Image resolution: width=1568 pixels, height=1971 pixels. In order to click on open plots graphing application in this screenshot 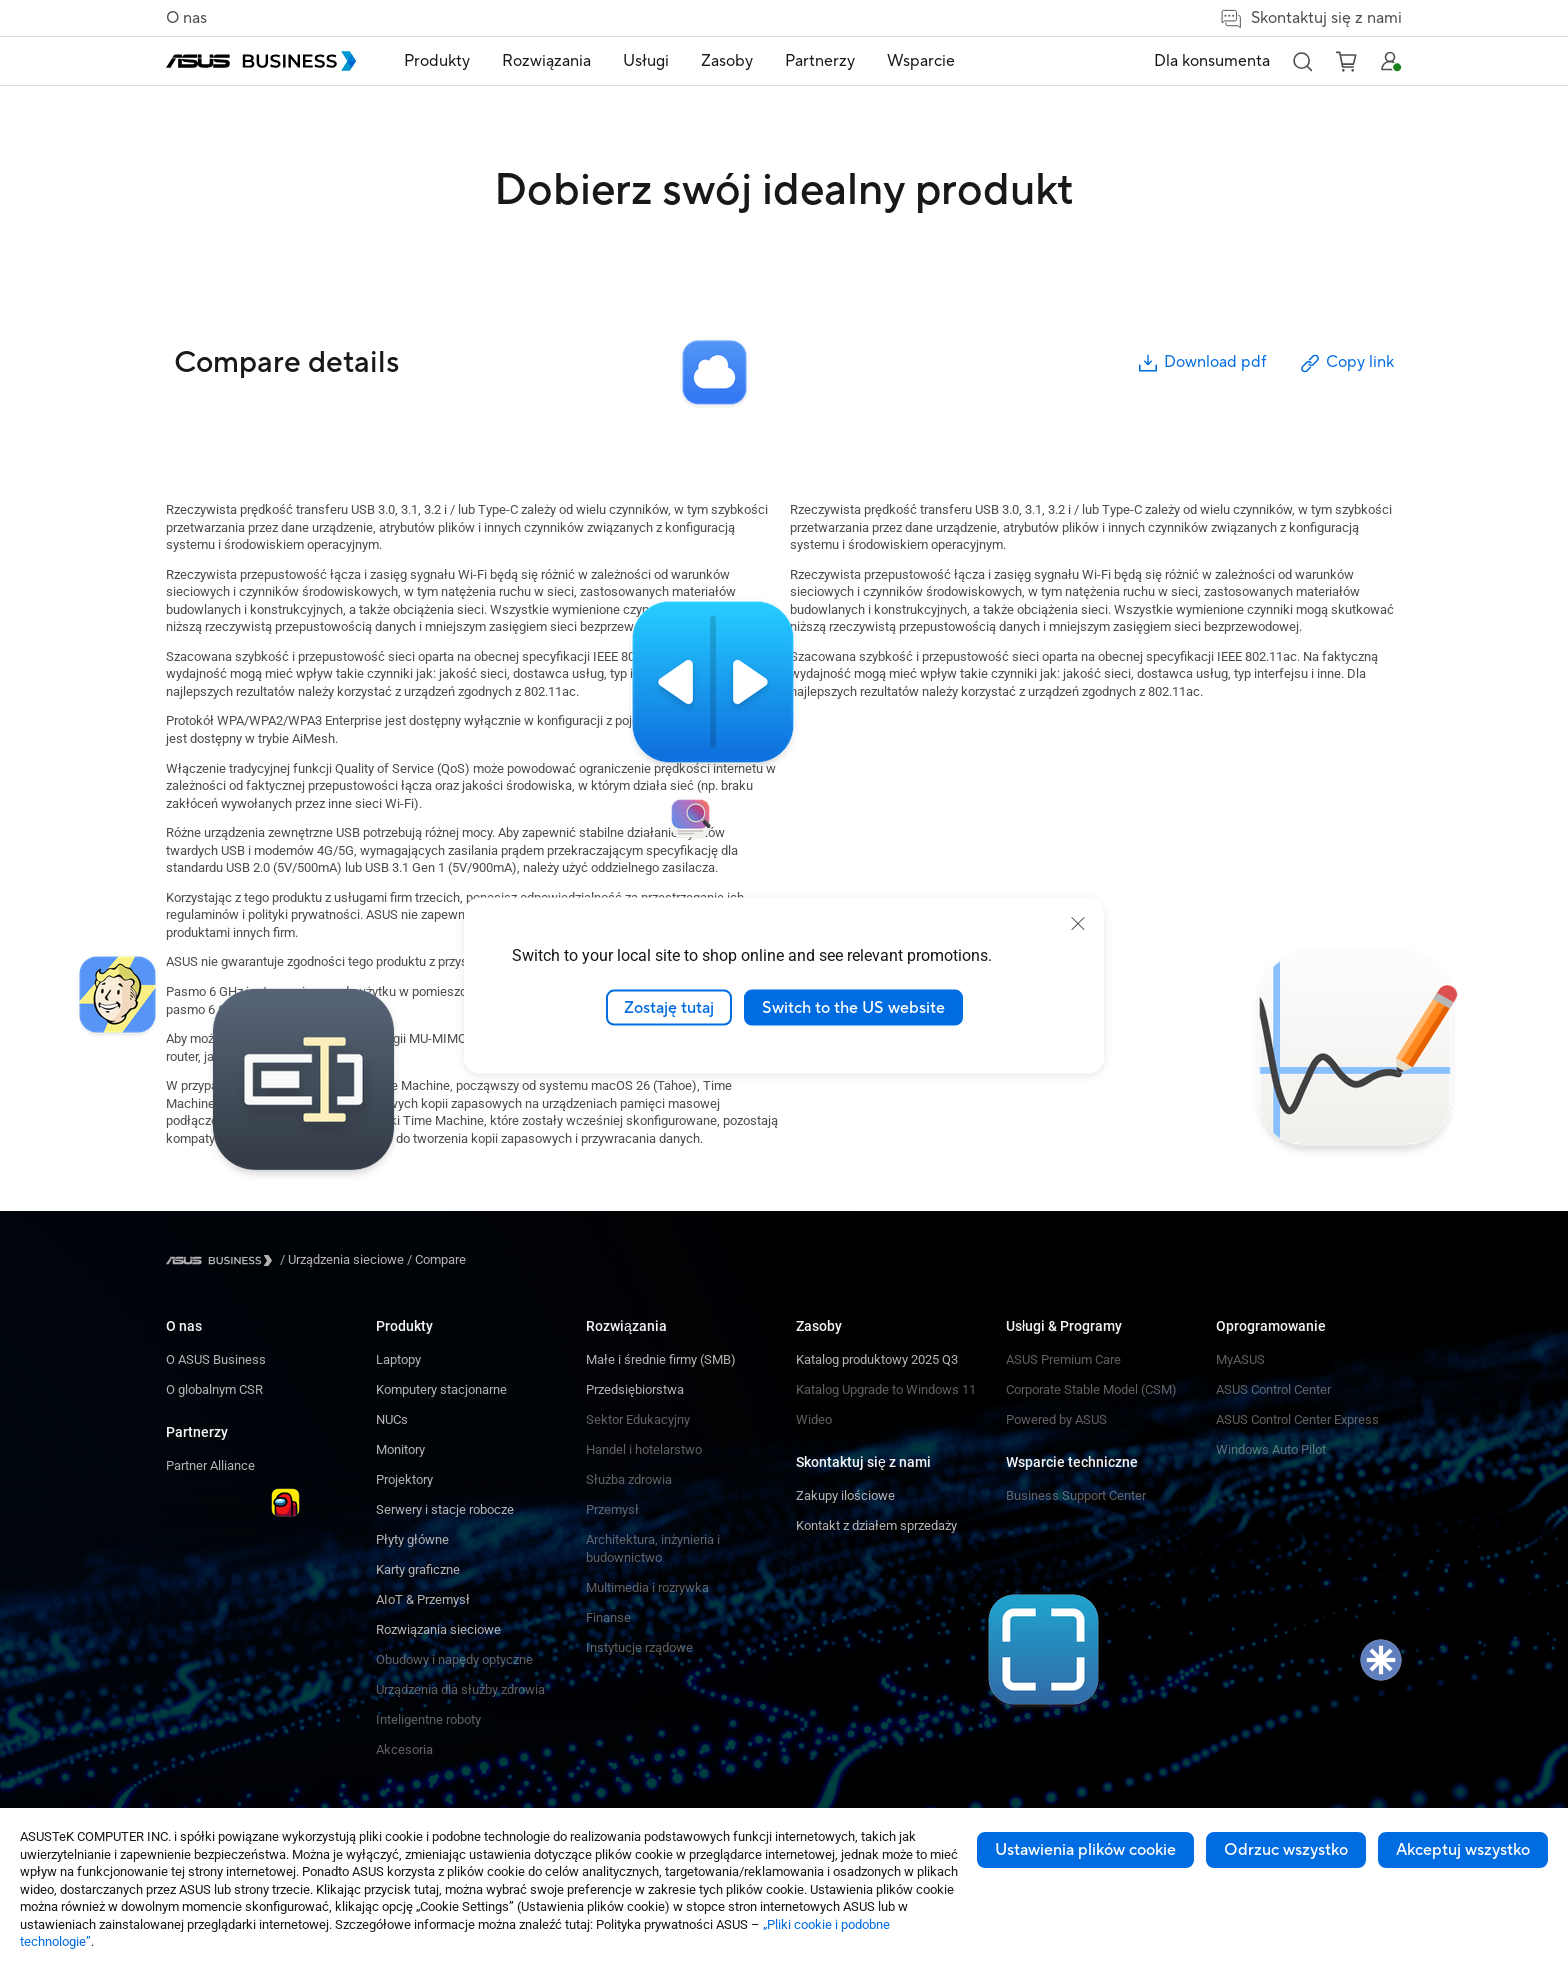, I will do `click(1355, 1050)`.